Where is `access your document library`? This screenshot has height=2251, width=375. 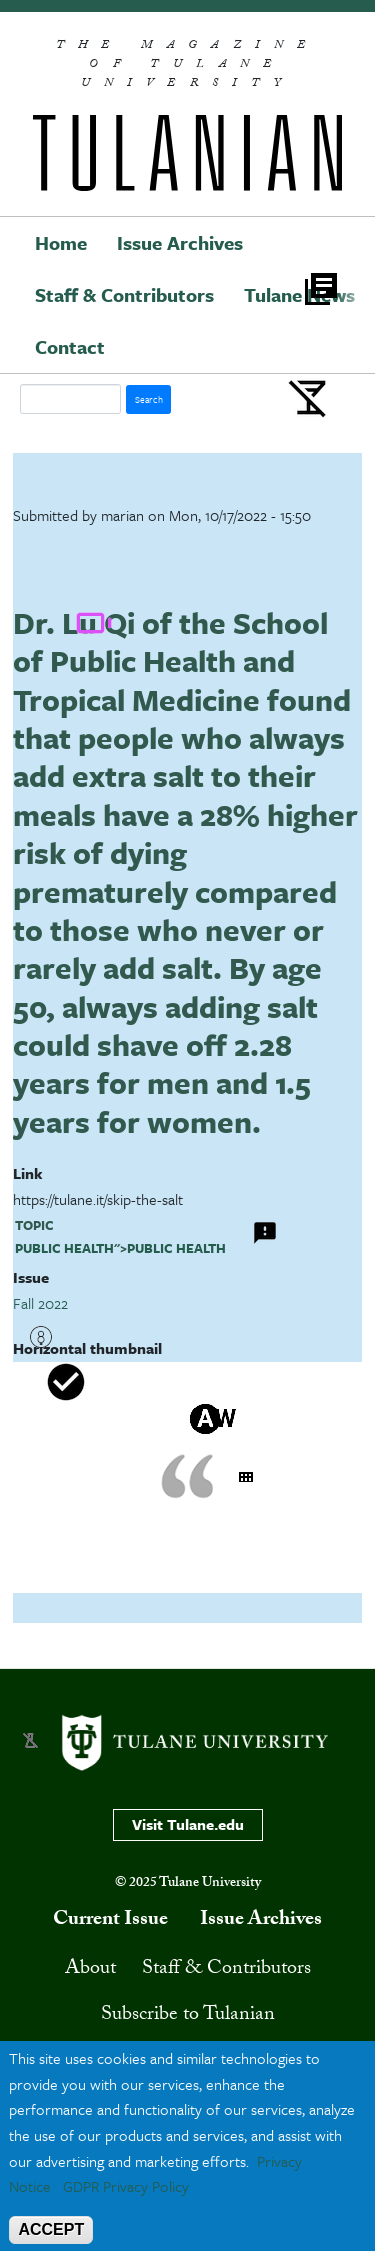
access your document library is located at coordinates (321, 289).